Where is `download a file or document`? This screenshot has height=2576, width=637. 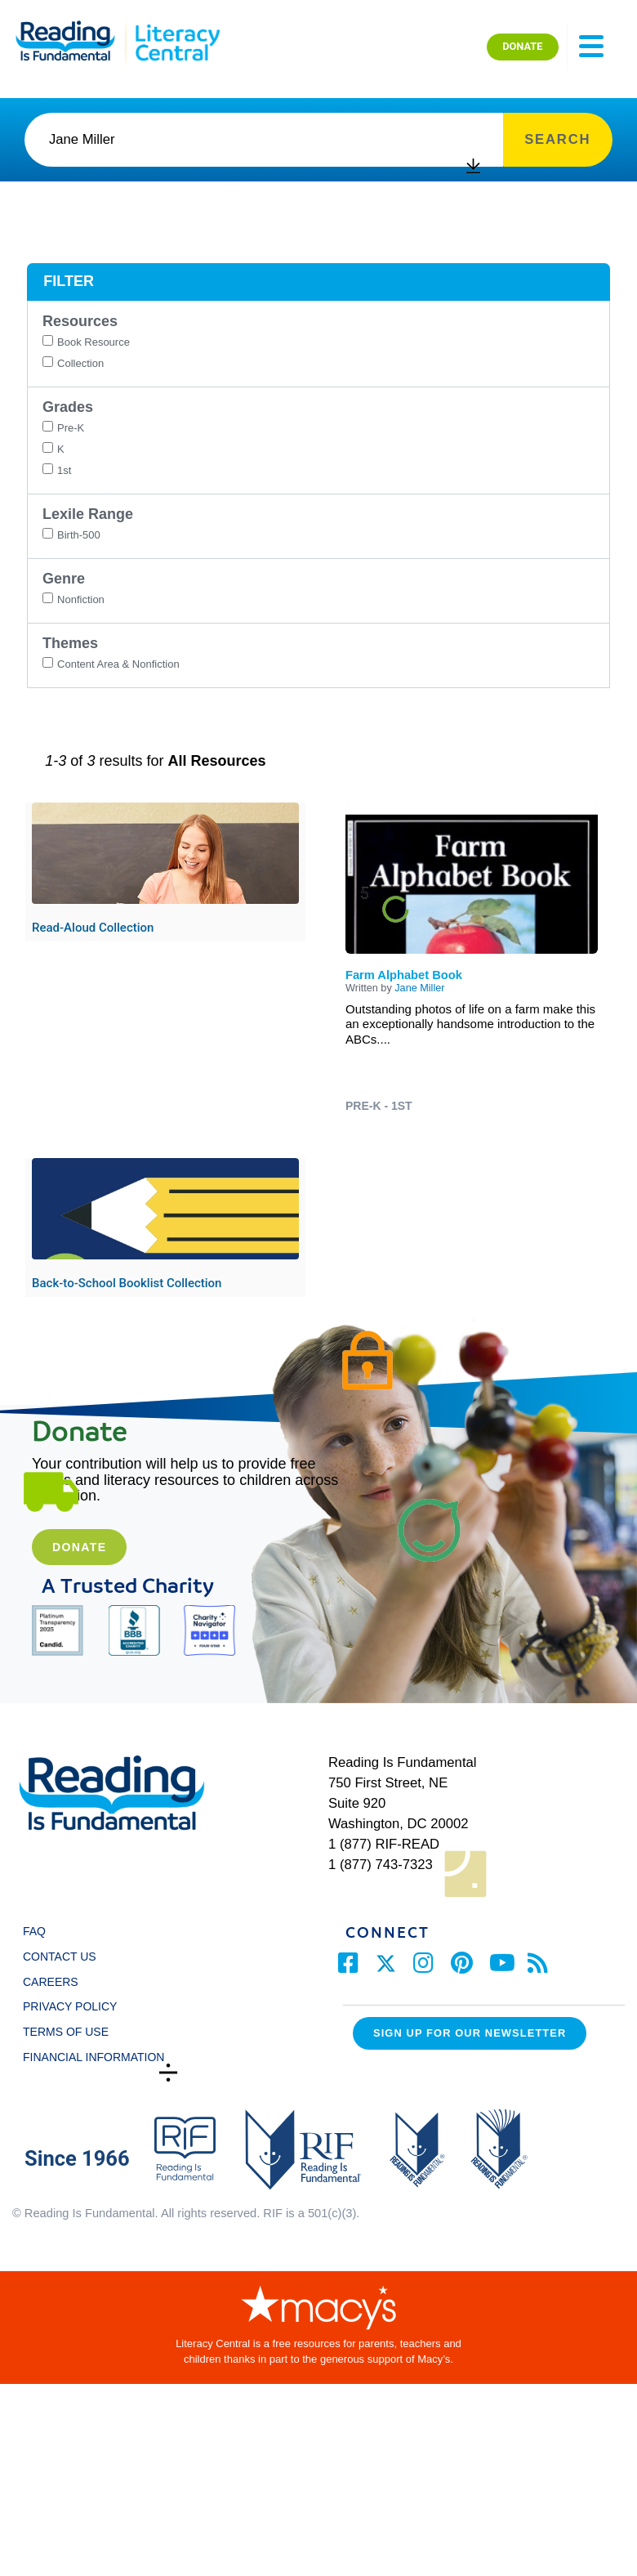 download a file or document is located at coordinates (473, 166).